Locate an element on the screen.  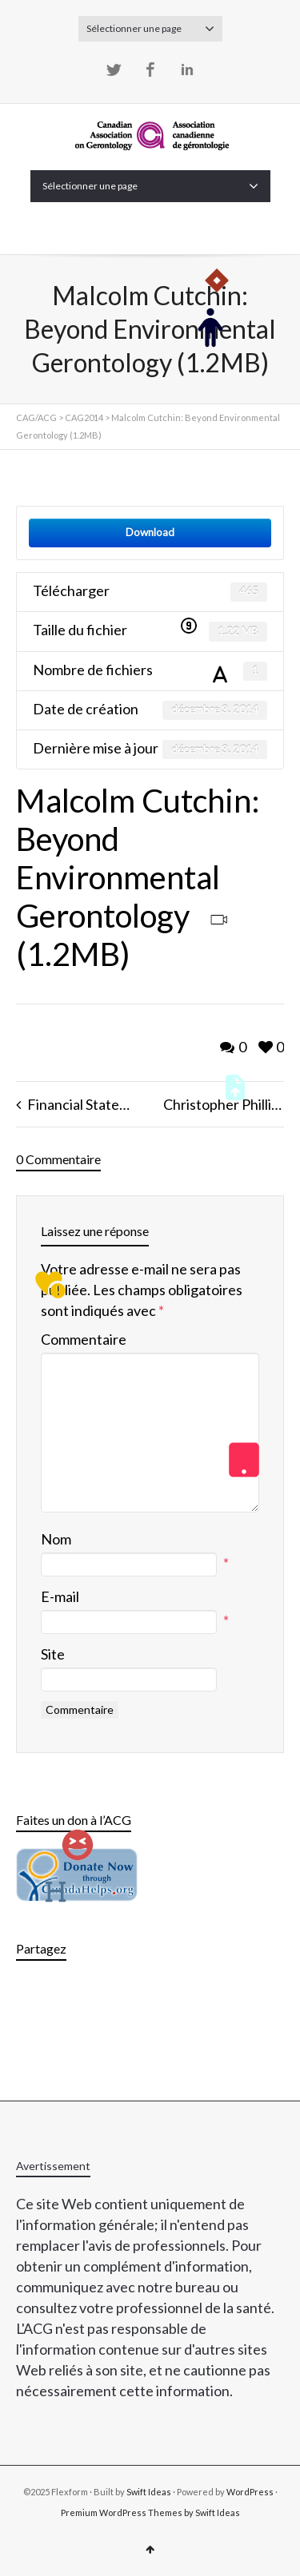
indicates item number 9 in a numbered list or sequence is located at coordinates (189, 626).